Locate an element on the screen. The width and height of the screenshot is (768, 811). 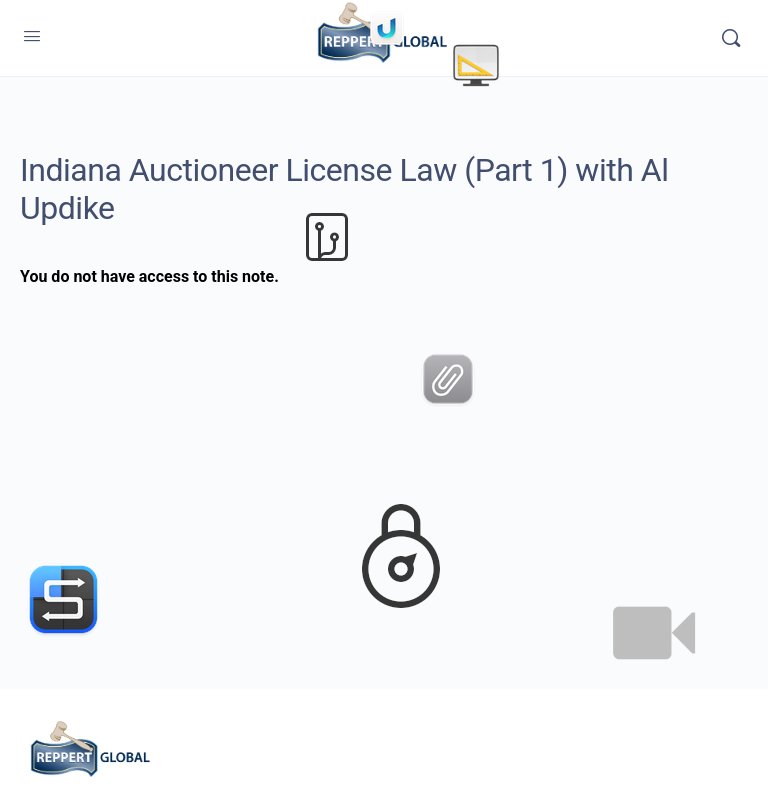
open gitg version control application is located at coordinates (327, 237).